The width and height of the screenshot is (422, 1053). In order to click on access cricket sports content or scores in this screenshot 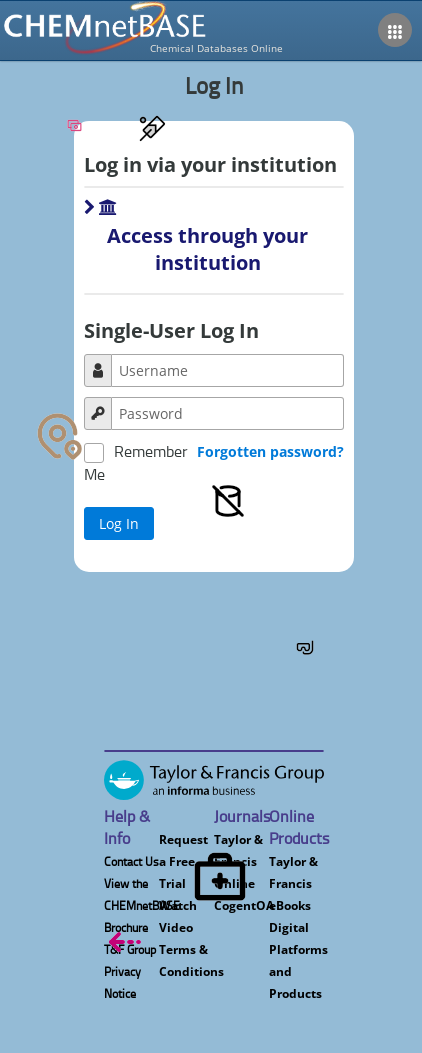, I will do `click(151, 128)`.